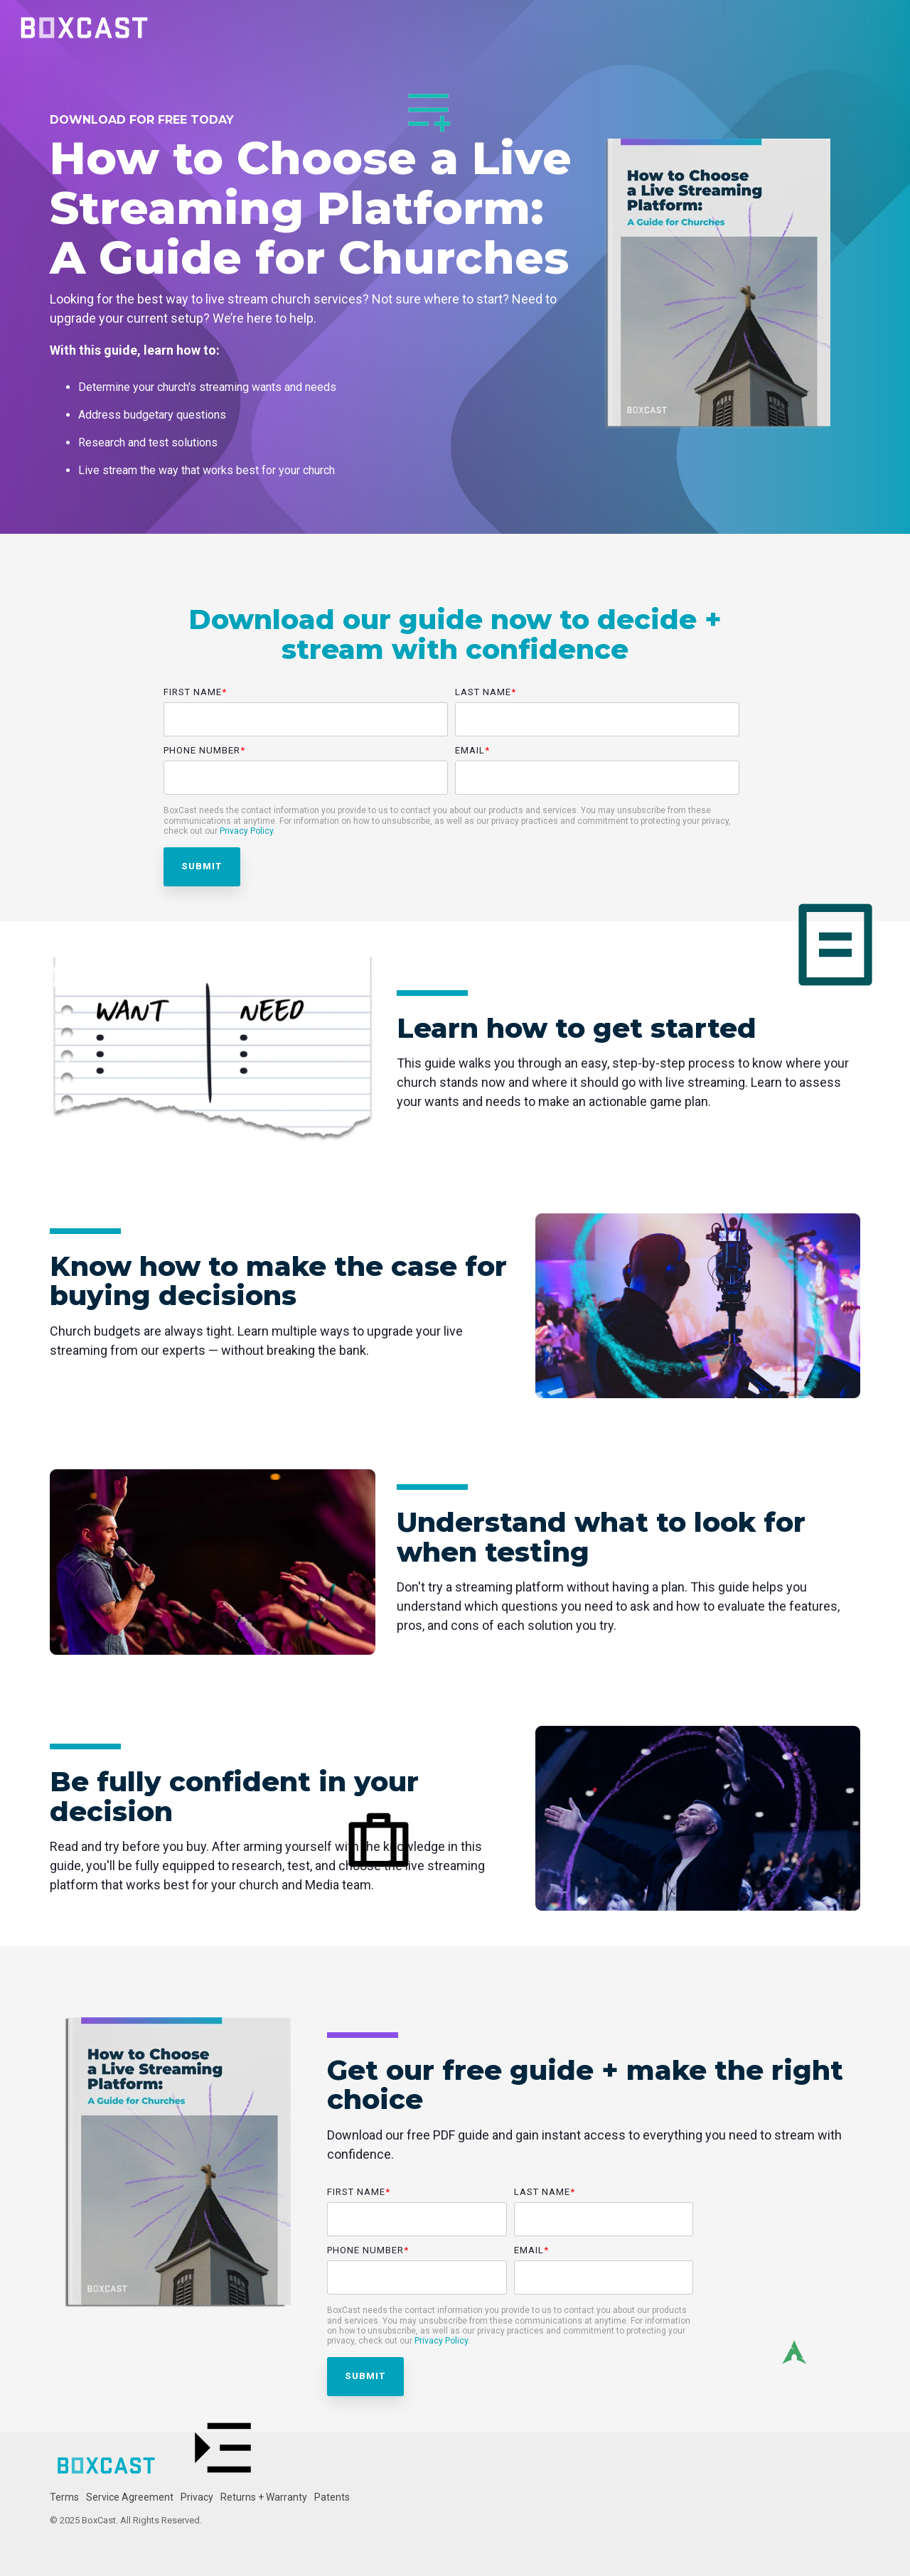  I want to click on view invoice or billing details, so click(835, 945).